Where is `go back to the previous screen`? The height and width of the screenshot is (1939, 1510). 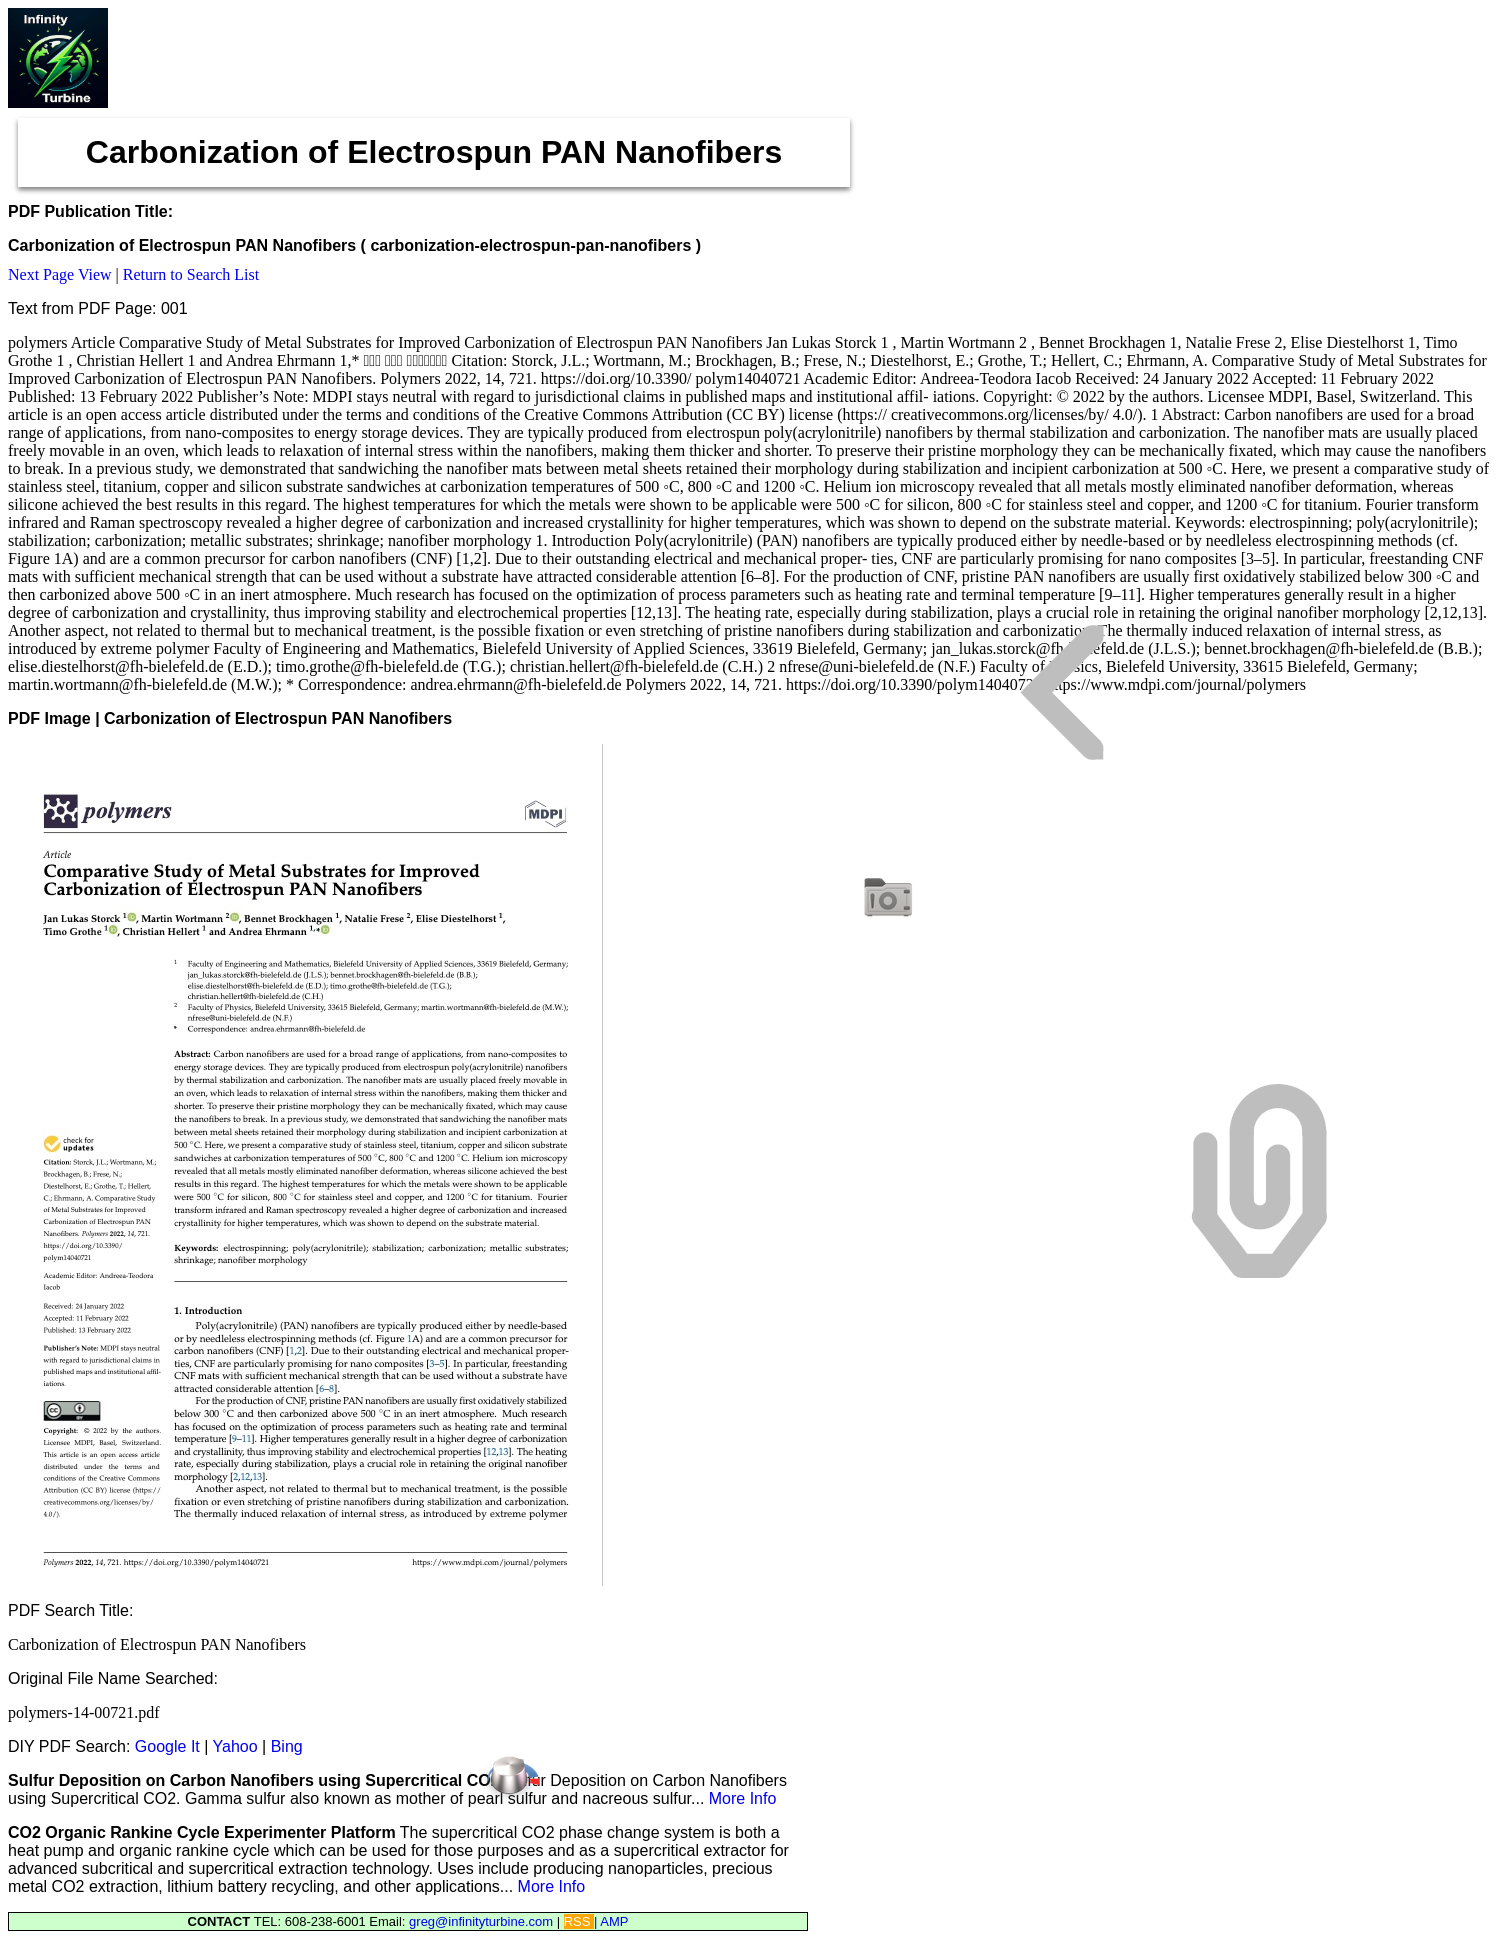 go back to the previous screen is located at coordinates (1058, 692).